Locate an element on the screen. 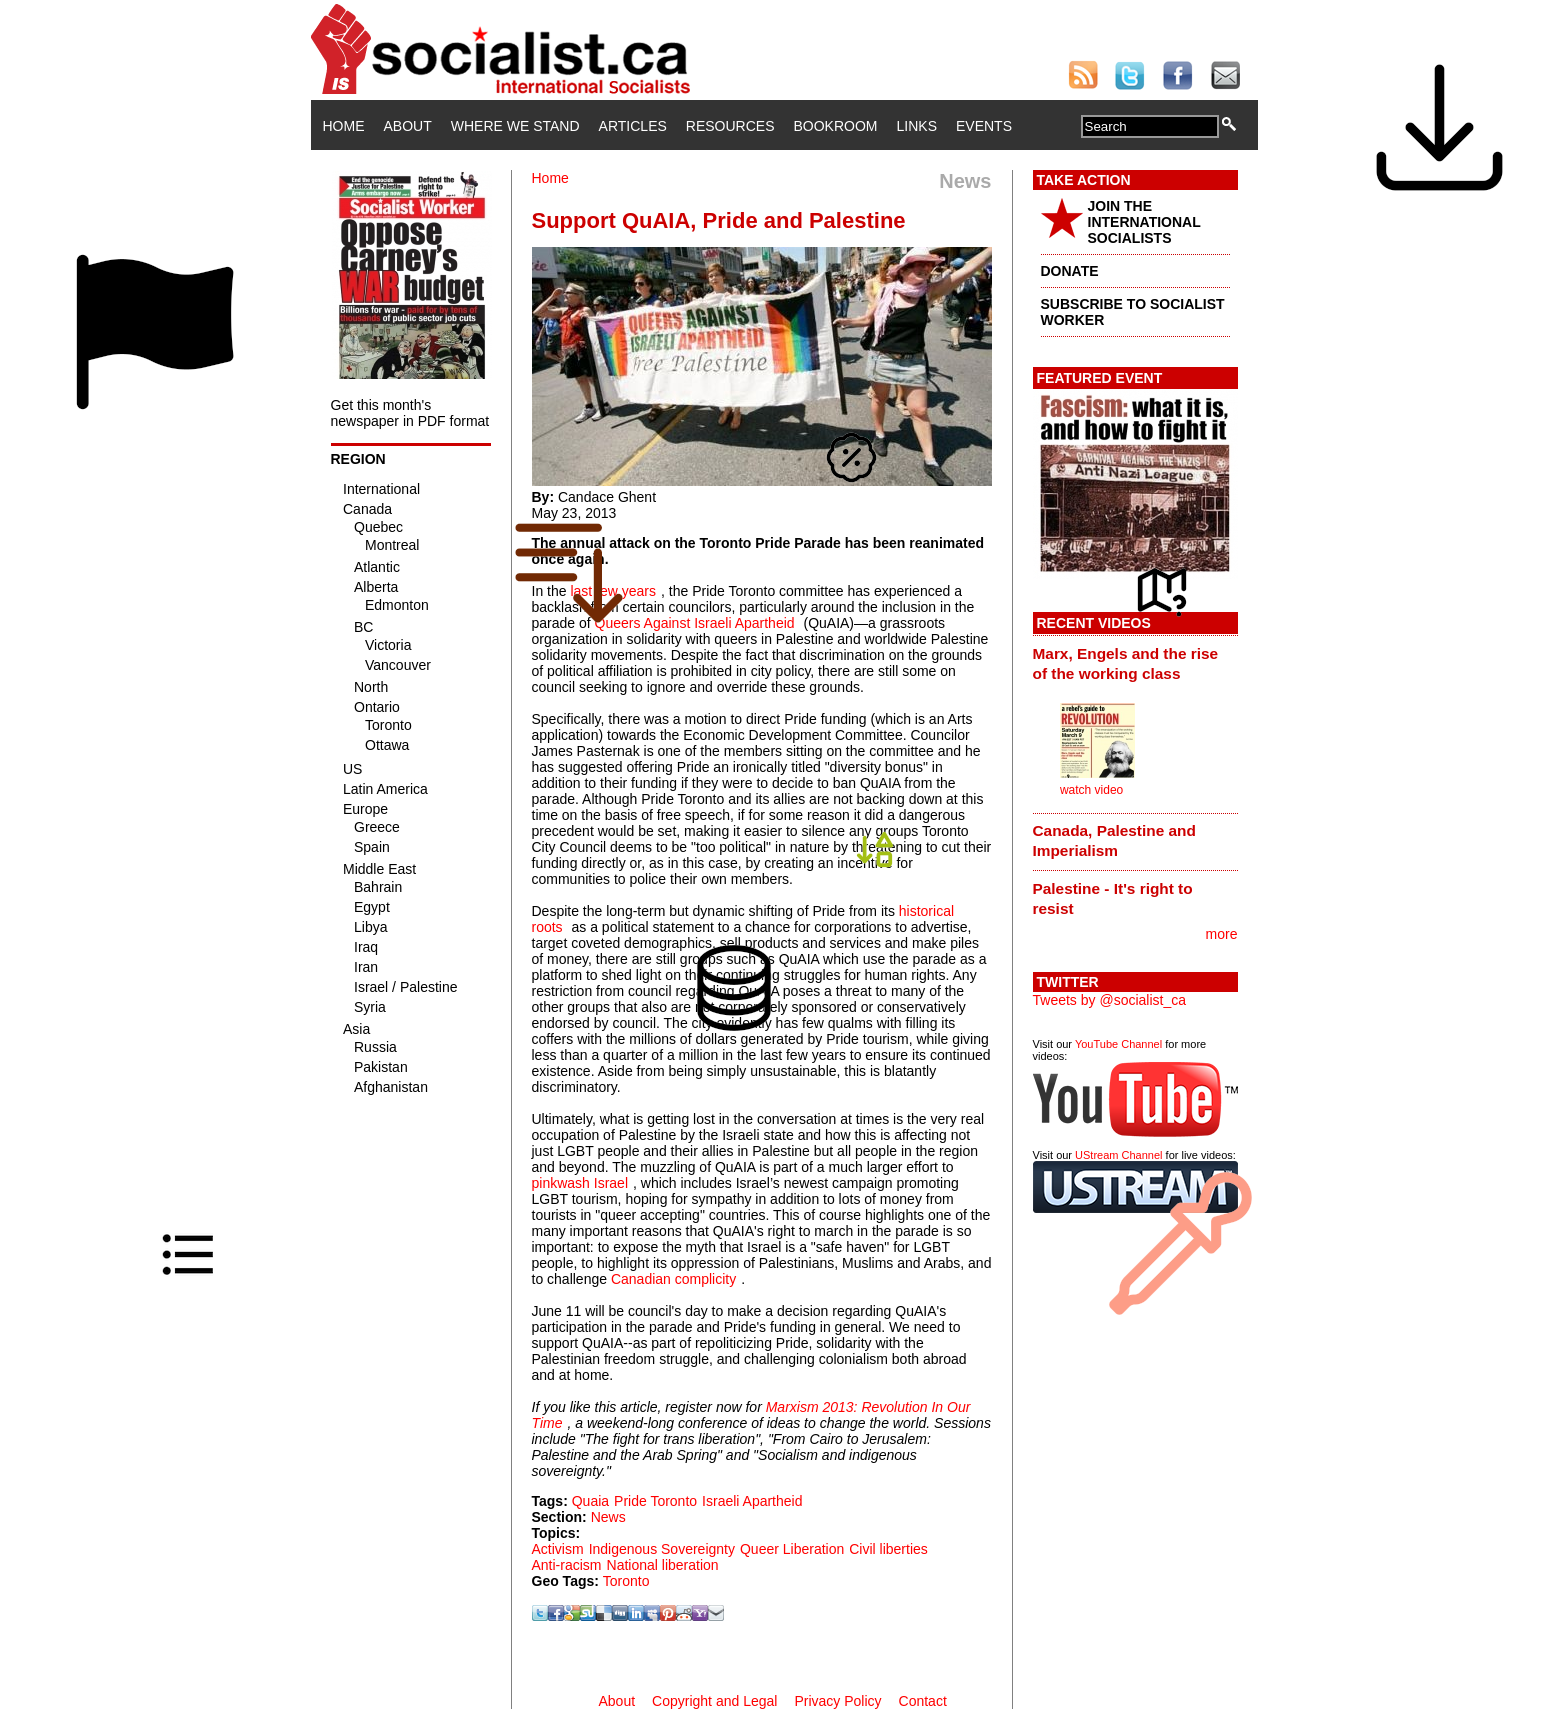 The width and height of the screenshot is (1568, 1709). download a file or document is located at coordinates (1439, 127).